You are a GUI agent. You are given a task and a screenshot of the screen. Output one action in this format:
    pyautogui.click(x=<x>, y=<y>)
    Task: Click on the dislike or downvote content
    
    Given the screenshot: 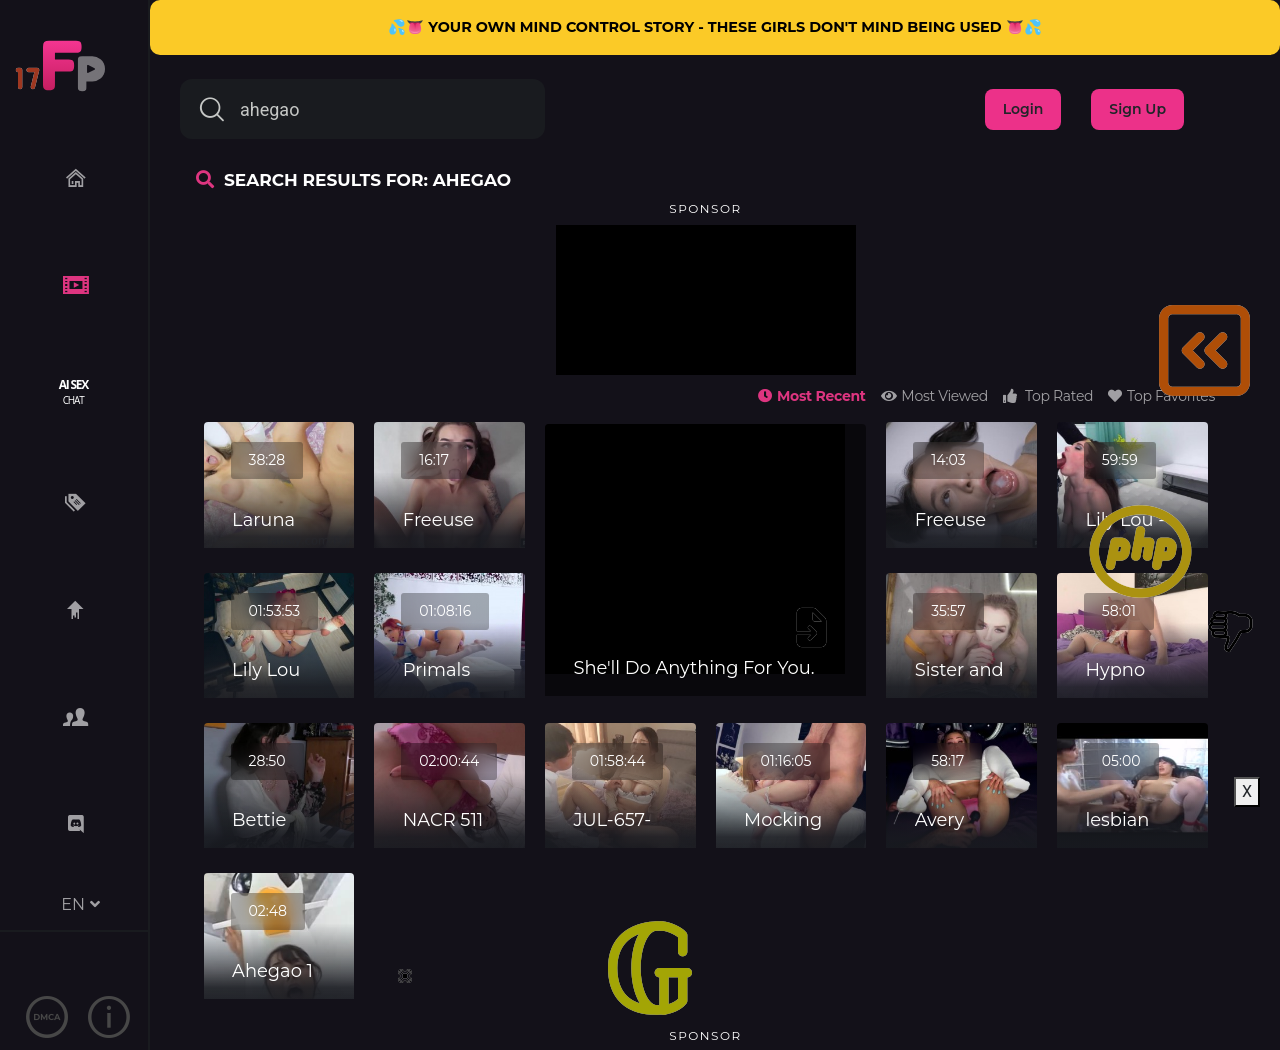 What is the action you would take?
    pyautogui.click(x=1230, y=631)
    